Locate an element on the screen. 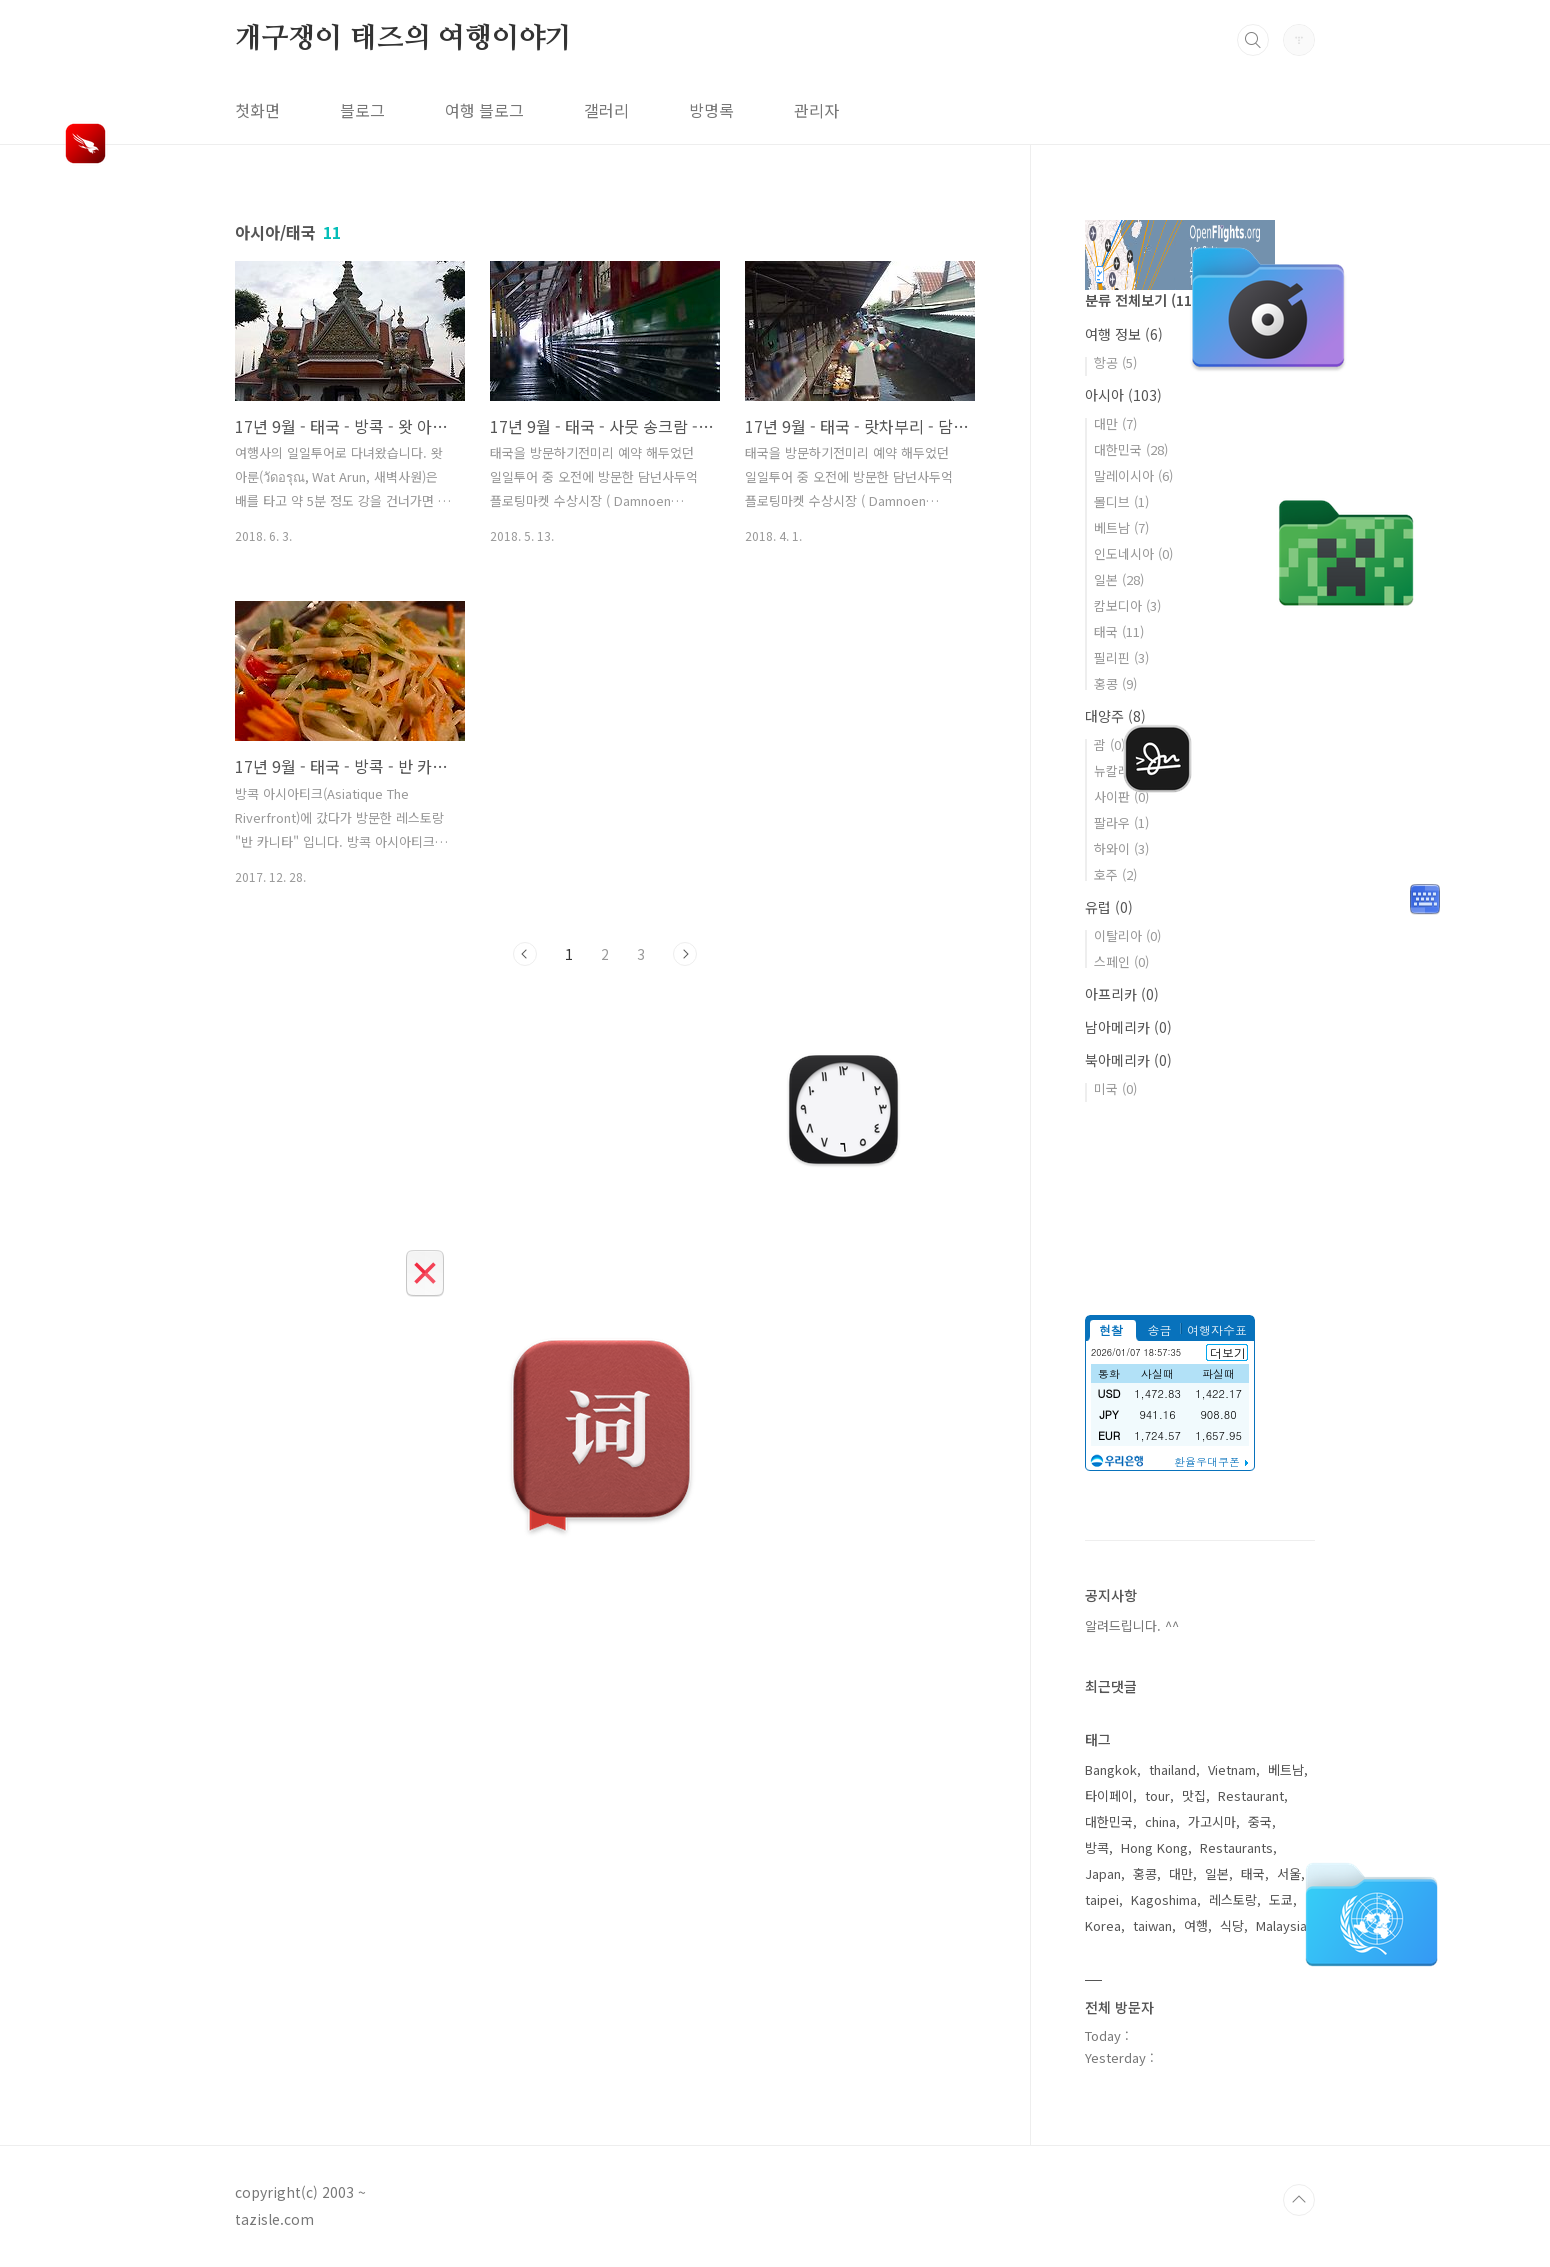  open the dictionary app is located at coordinates (601, 1428).